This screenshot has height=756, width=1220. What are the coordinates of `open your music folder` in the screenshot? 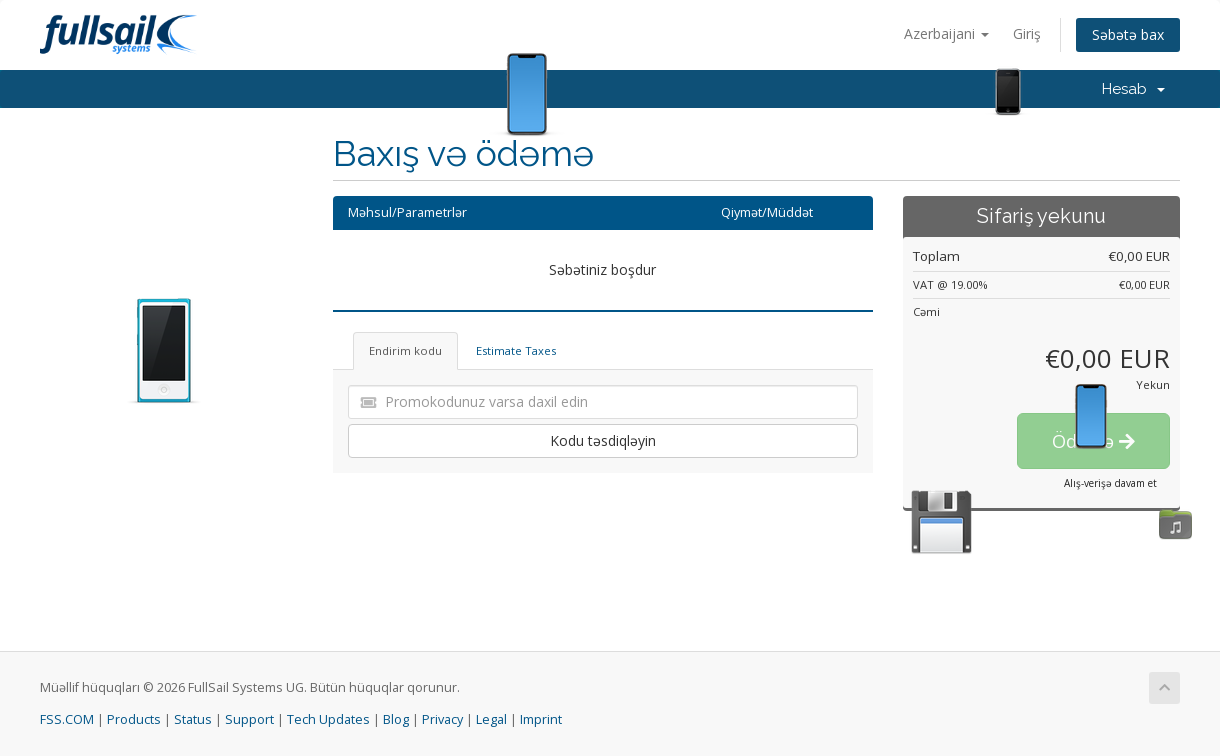 It's located at (1175, 523).